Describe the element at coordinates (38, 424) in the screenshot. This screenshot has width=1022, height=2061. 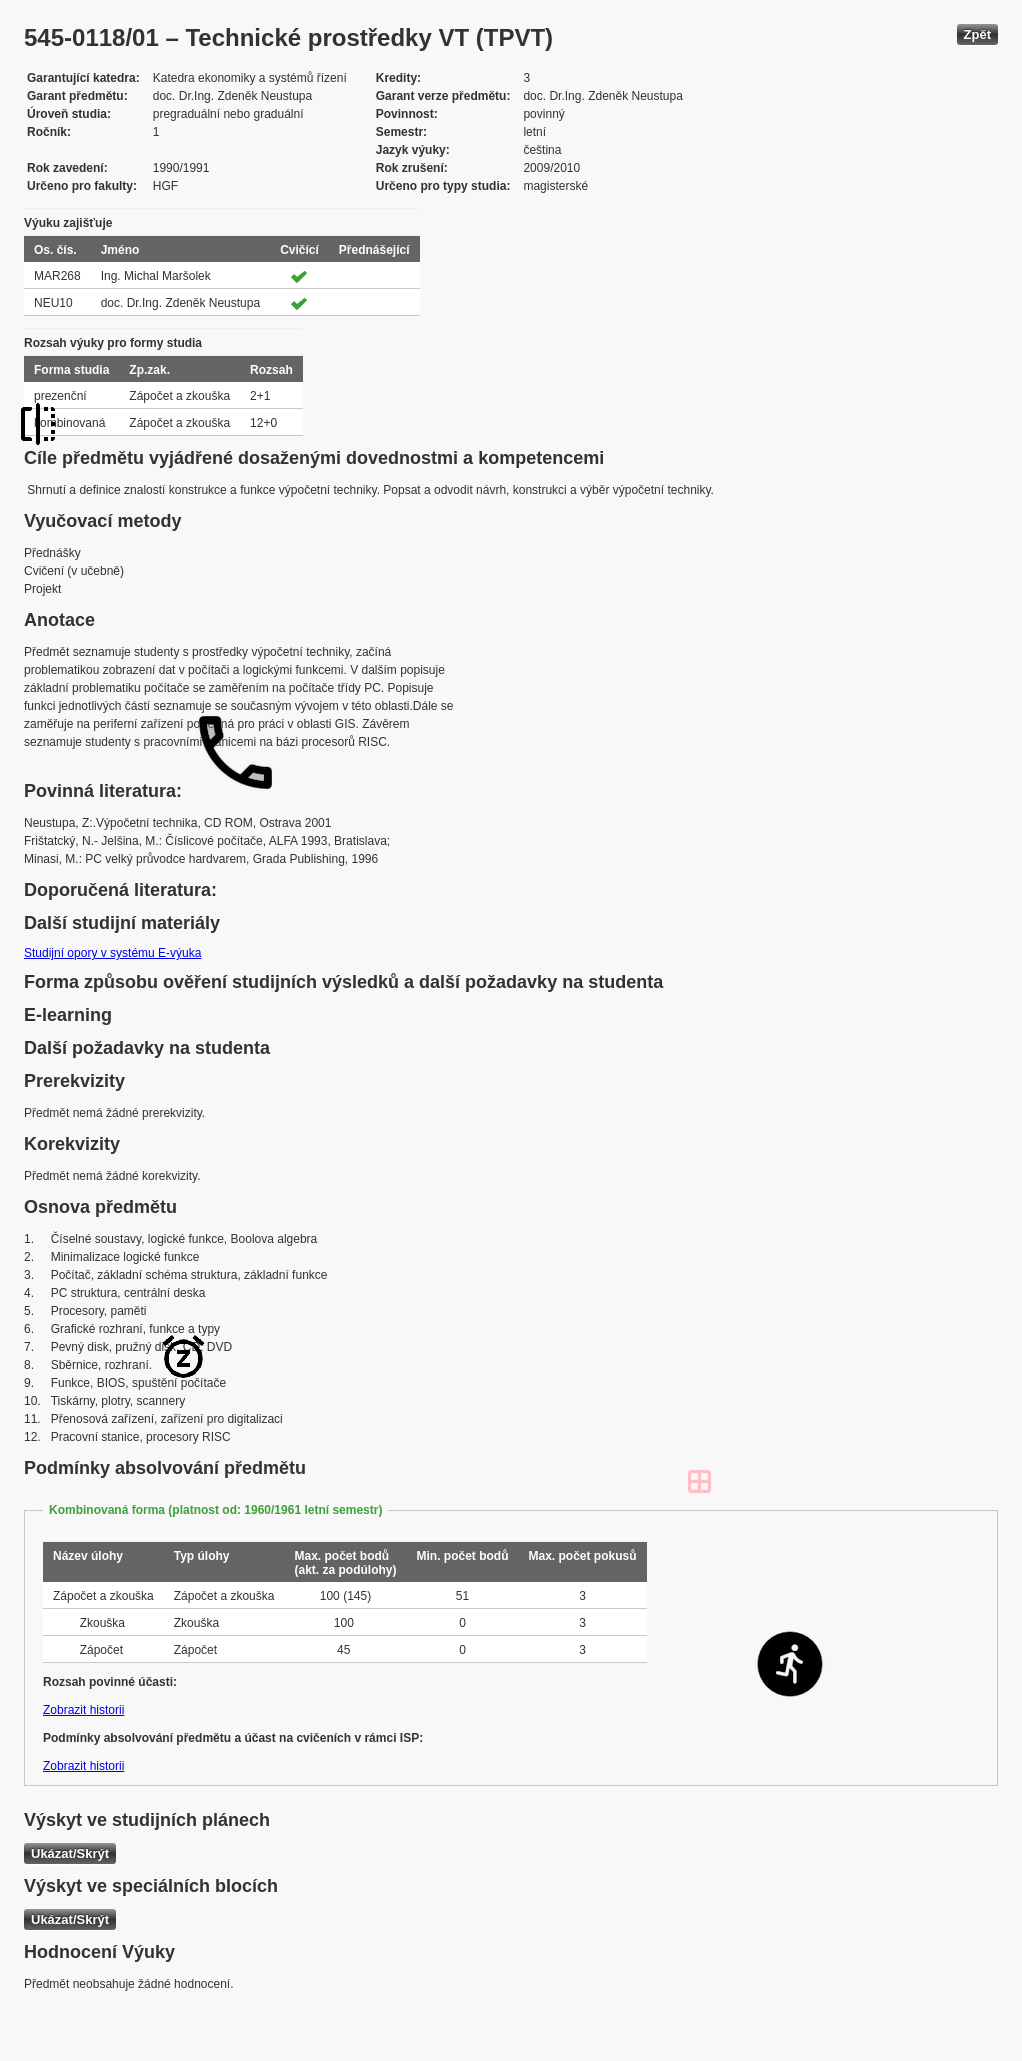
I see `flip image horizontally` at that location.